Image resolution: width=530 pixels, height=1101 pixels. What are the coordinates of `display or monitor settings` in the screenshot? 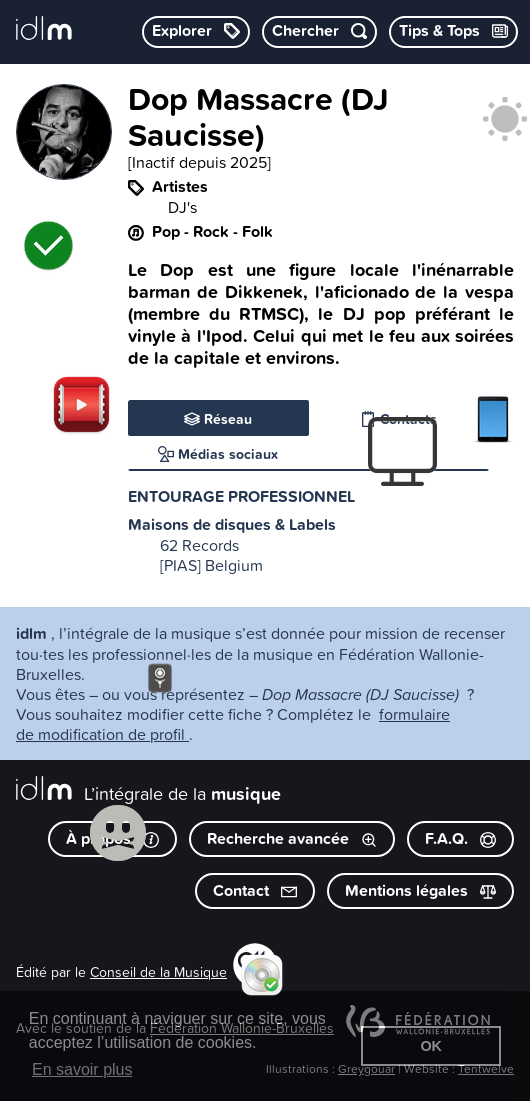 It's located at (402, 451).